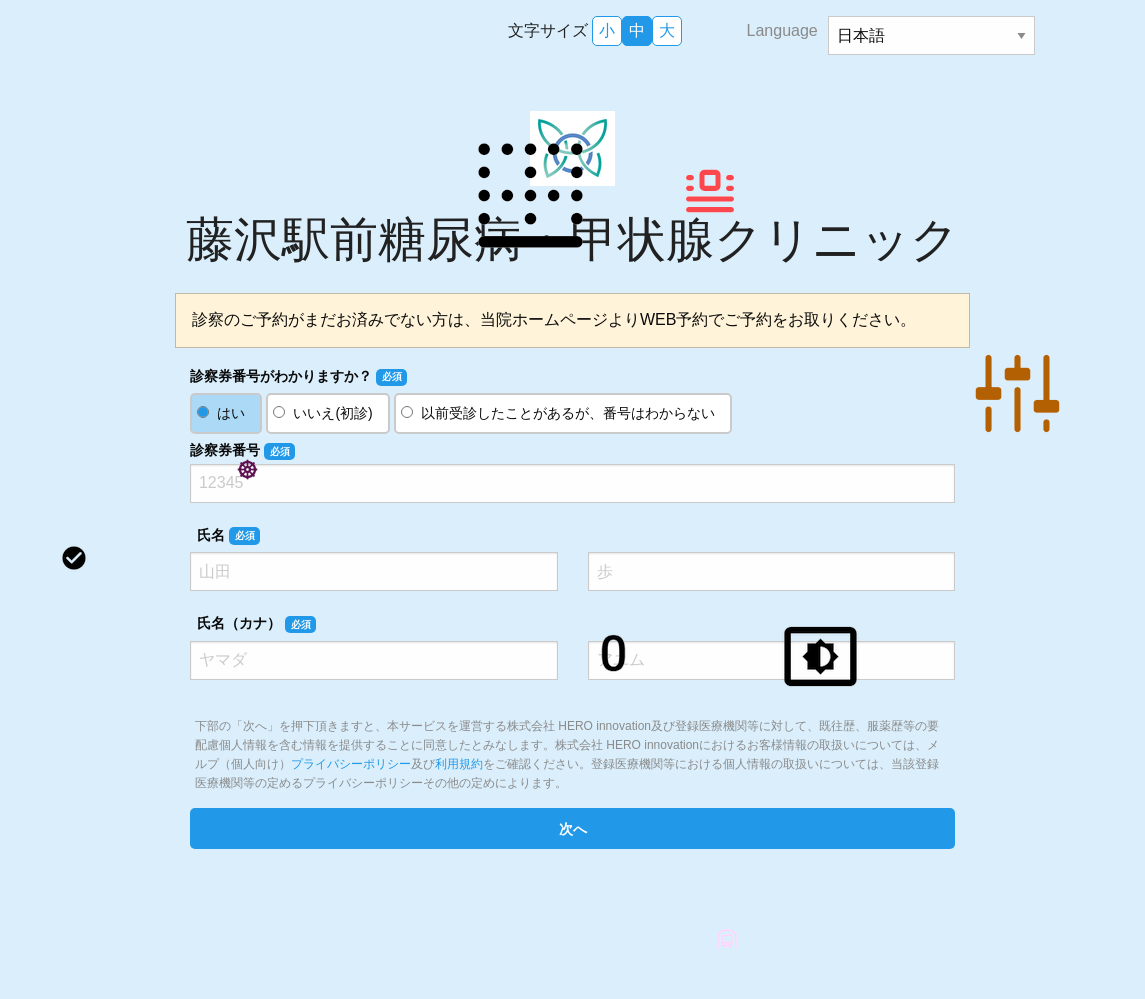 This screenshot has height=999, width=1145. What do you see at coordinates (74, 558) in the screenshot?
I see `indicates a completed or successful action` at bounding box center [74, 558].